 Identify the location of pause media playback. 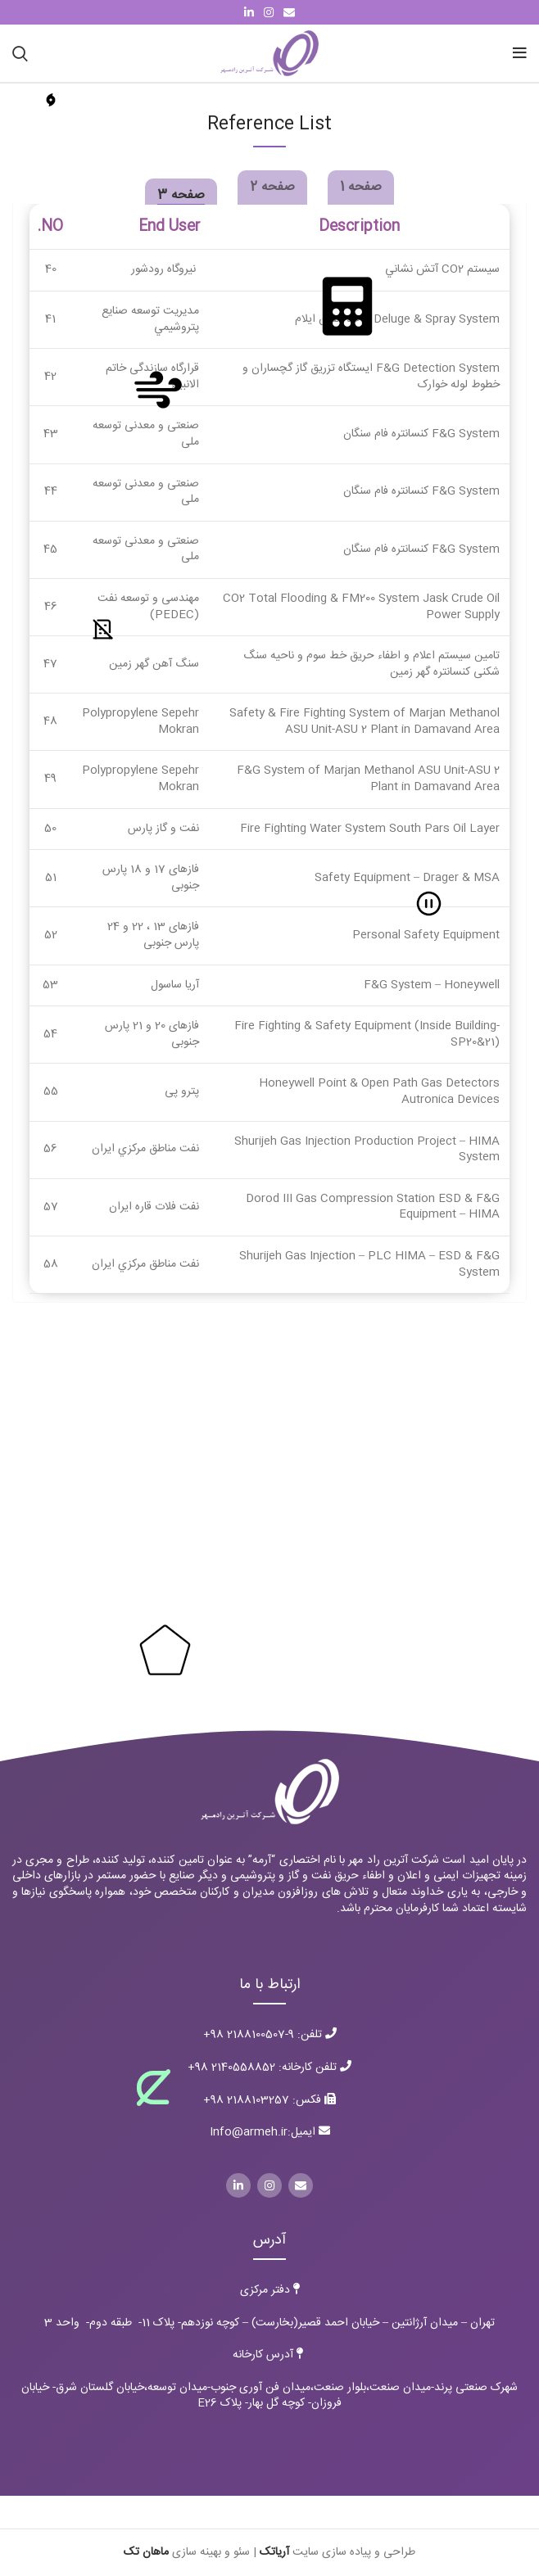
(428, 903).